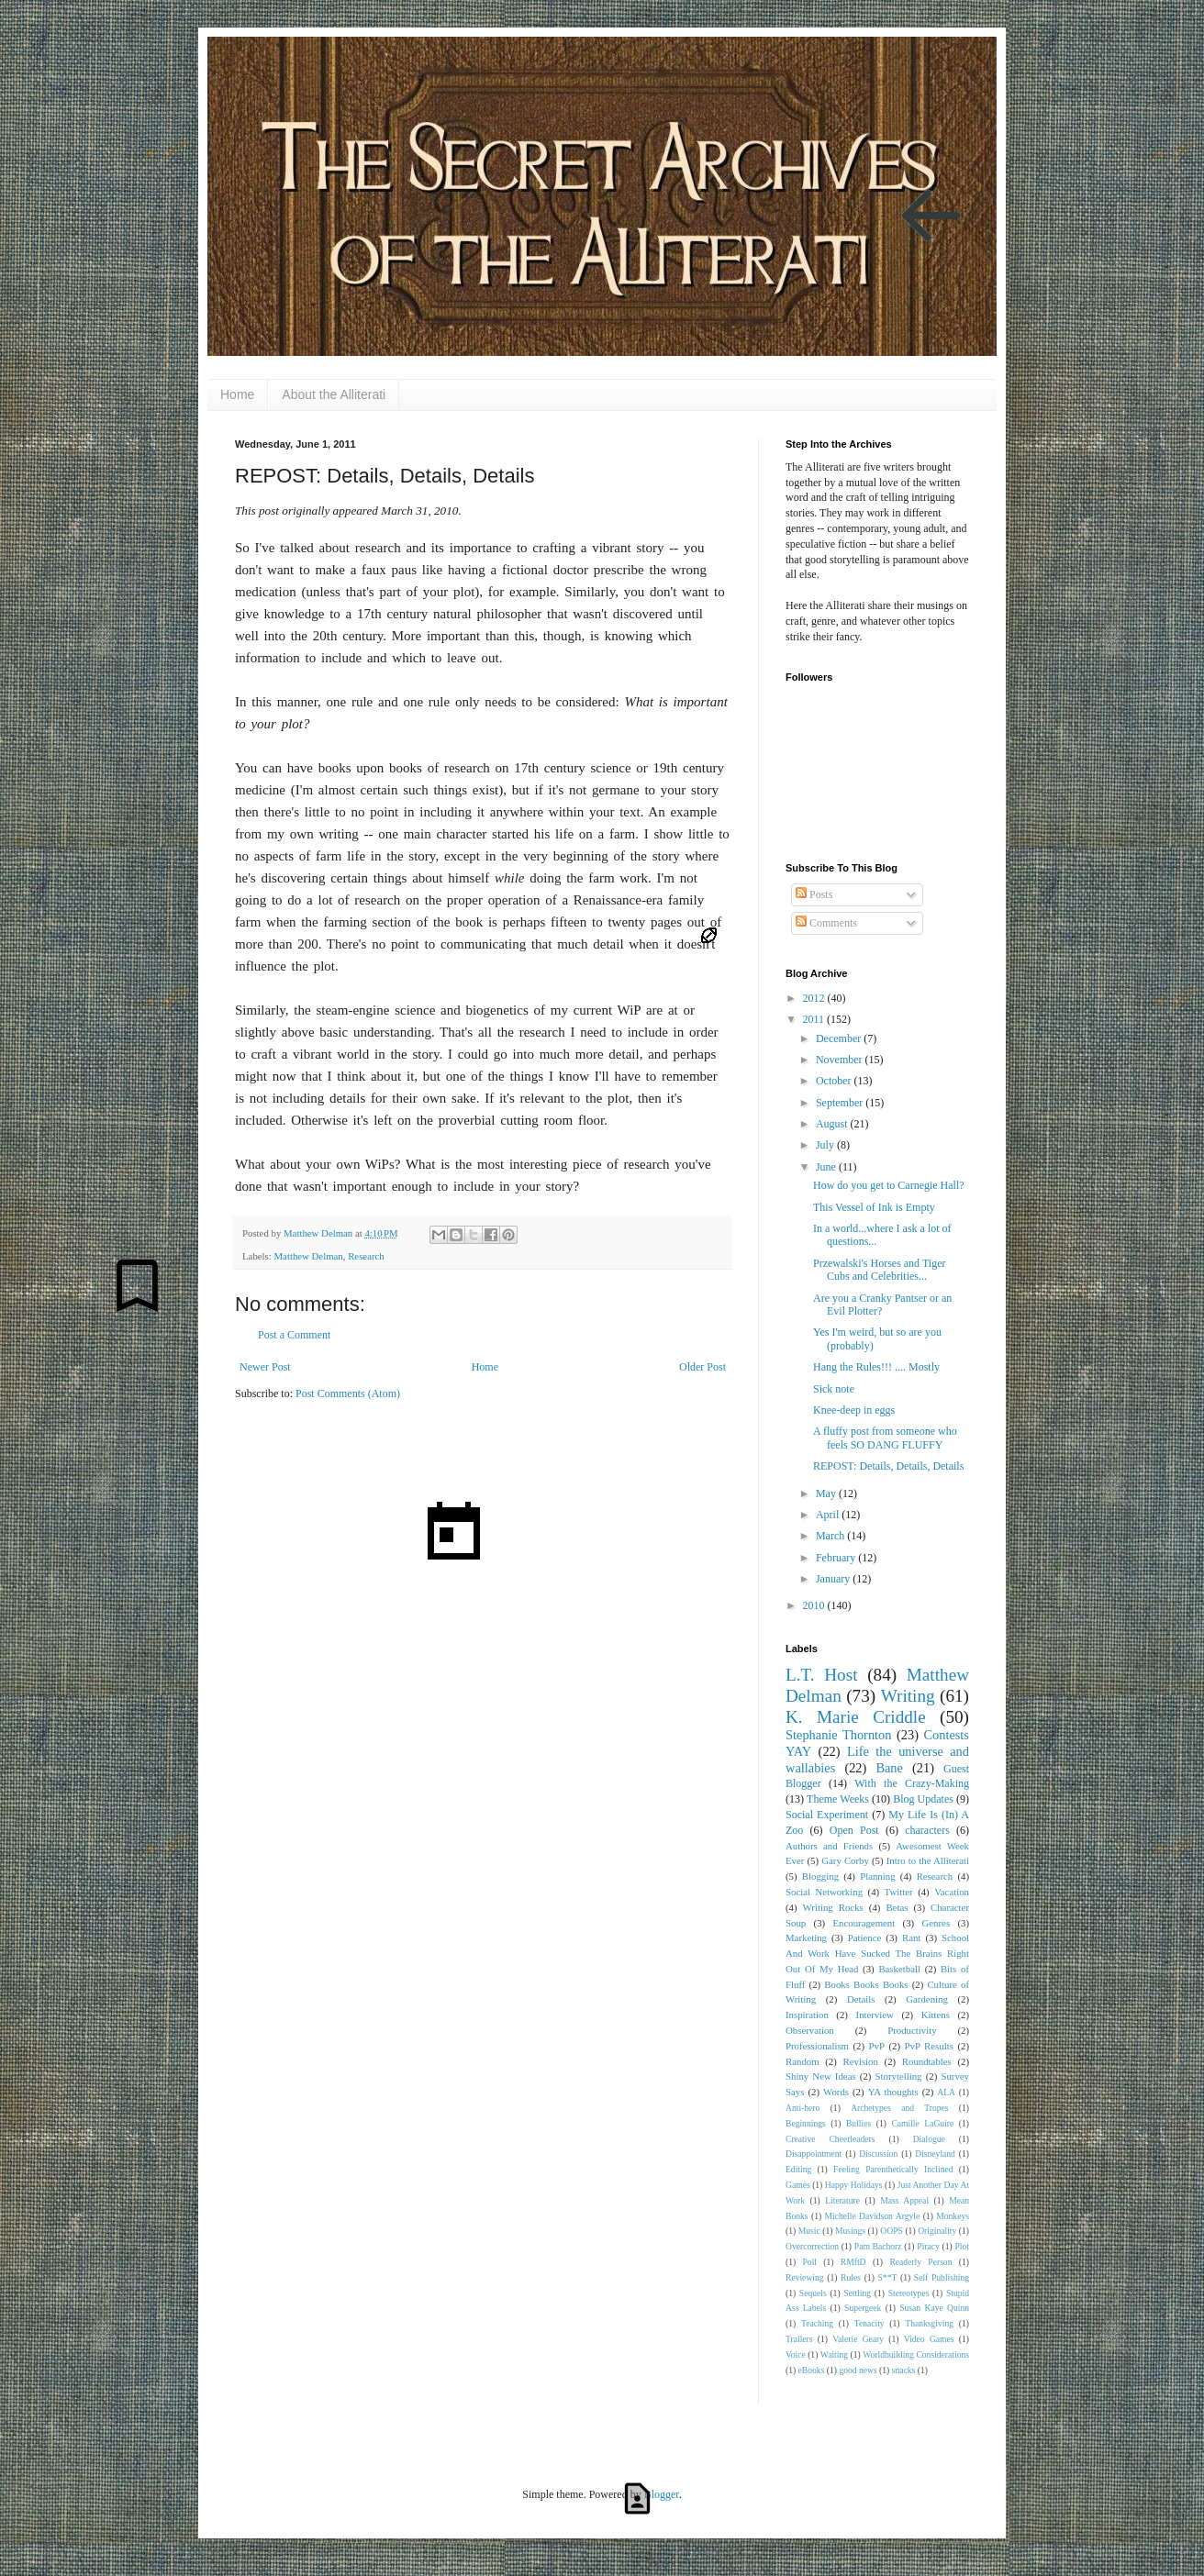 Image resolution: width=1204 pixels, height=2576 pixels. Describe the element at coordinates (453, 1533) in the screenshot. I see `view today's date or events` at that location.